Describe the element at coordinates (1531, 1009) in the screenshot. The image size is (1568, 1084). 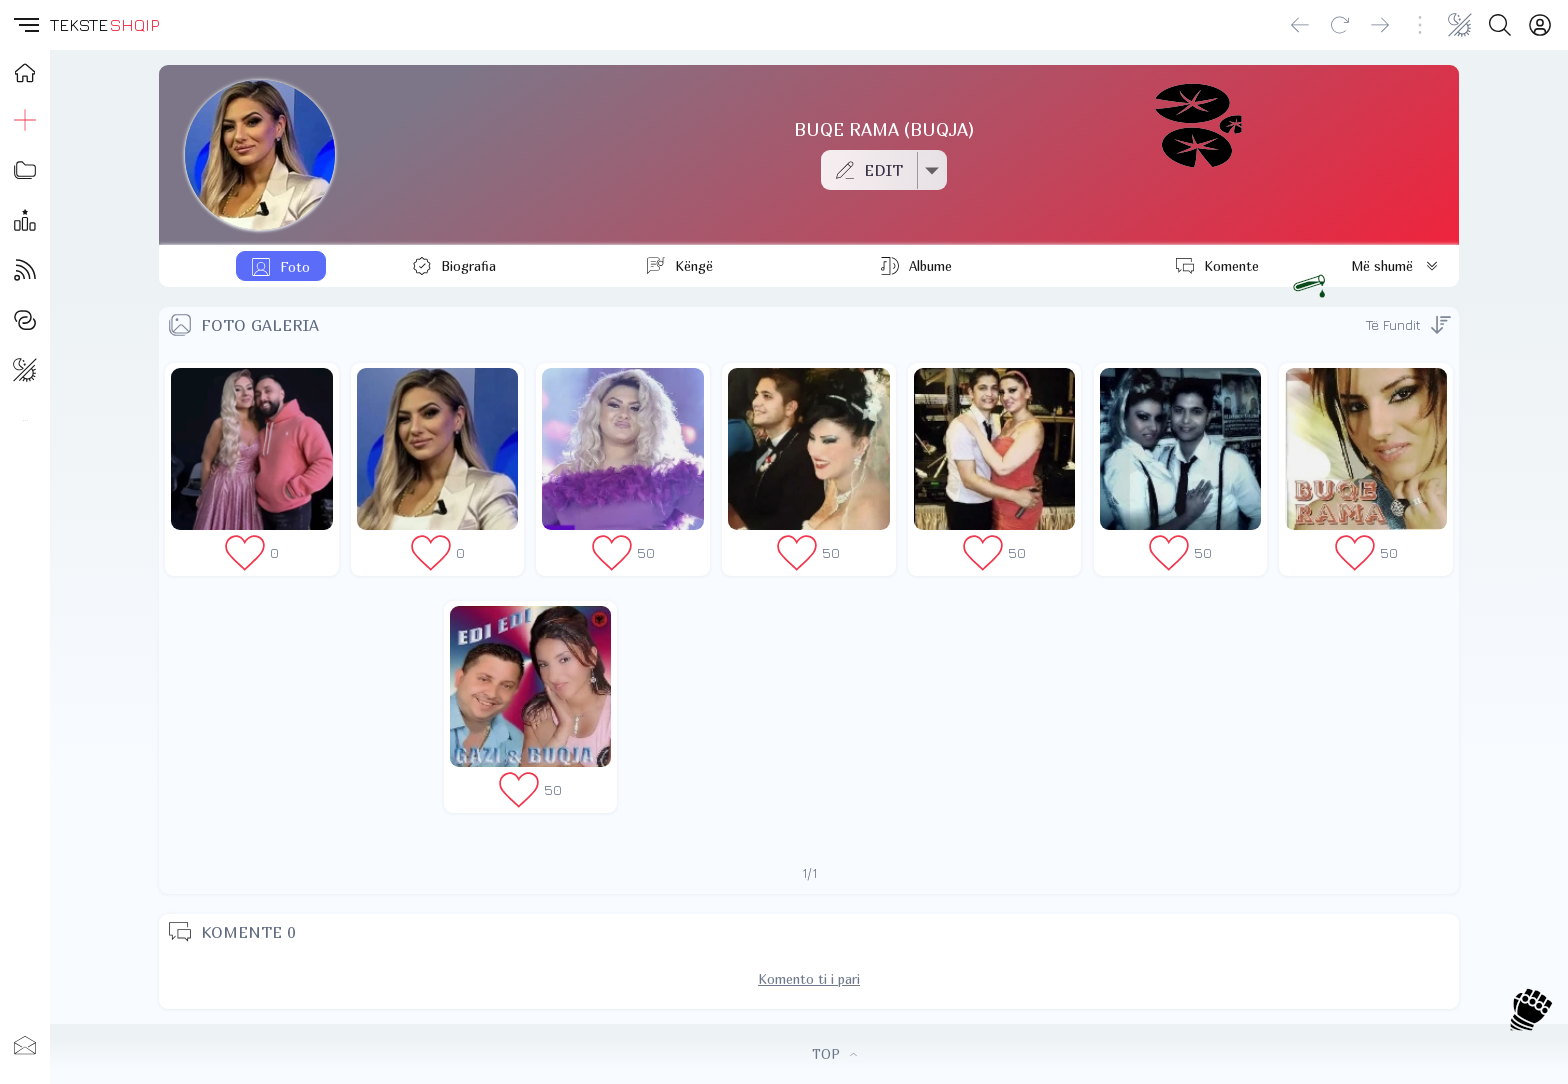
I see `select a melee or unarmed combat skill` at that location.